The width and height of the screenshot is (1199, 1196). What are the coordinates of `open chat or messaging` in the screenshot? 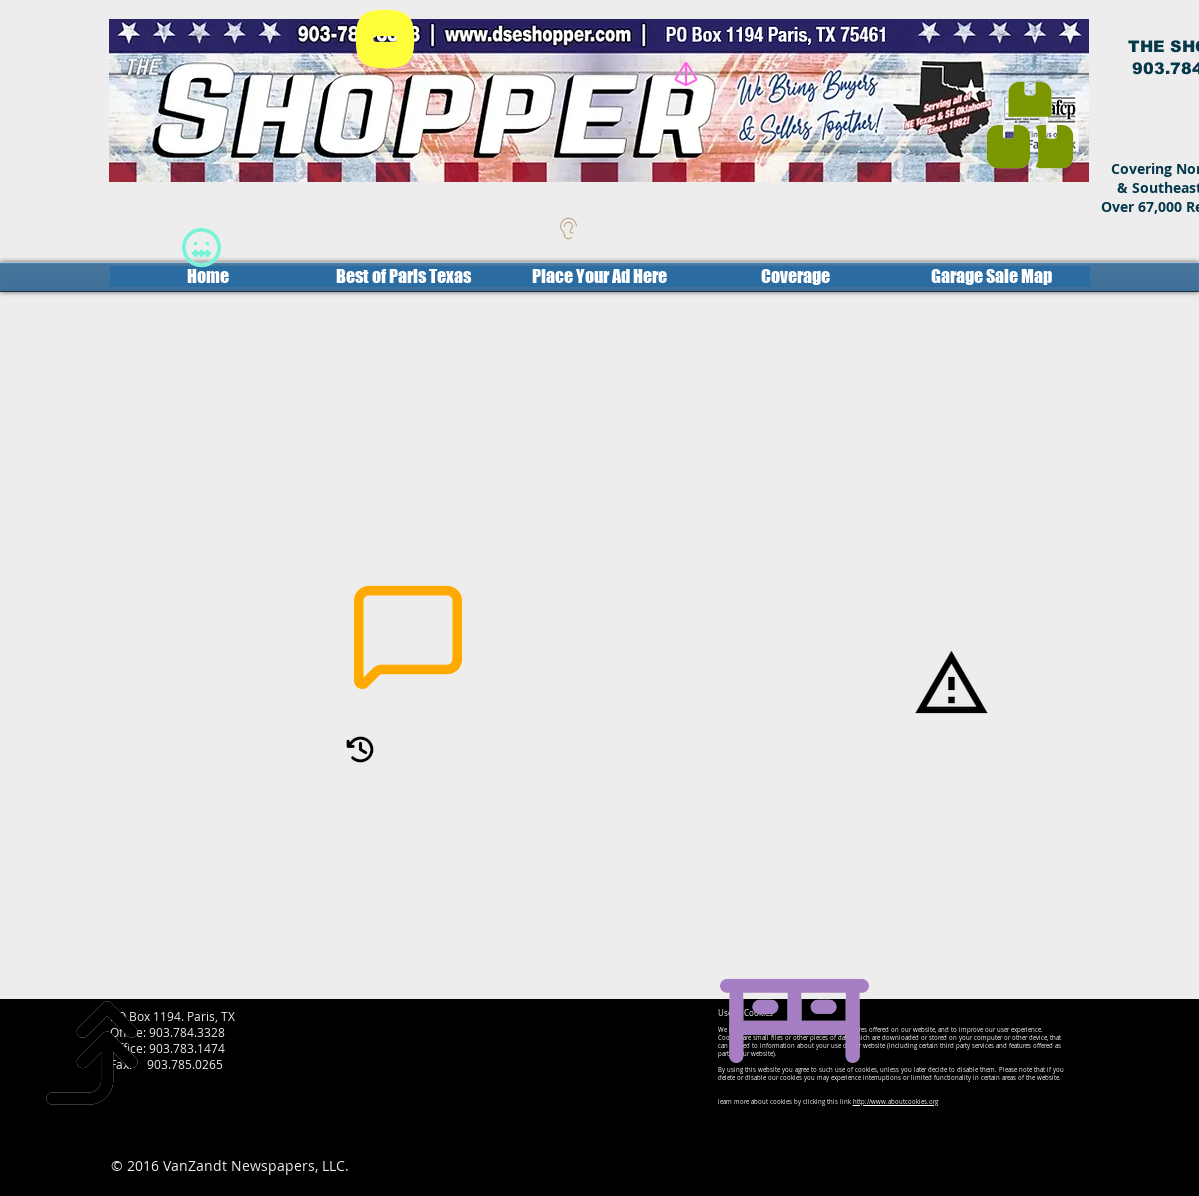 It's located at (408, 635).